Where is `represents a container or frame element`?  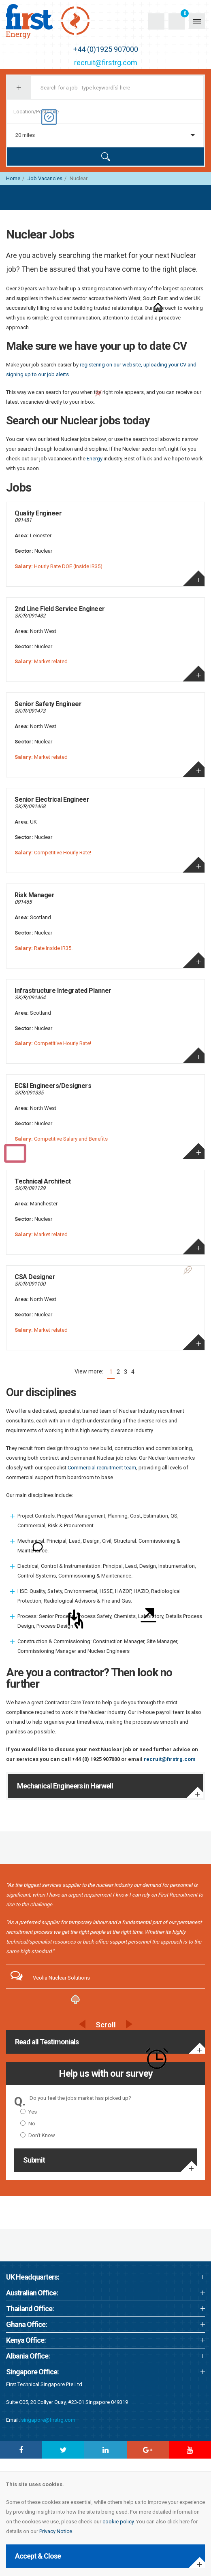
represents a container or frame element is located at coordinates (15, 1153).